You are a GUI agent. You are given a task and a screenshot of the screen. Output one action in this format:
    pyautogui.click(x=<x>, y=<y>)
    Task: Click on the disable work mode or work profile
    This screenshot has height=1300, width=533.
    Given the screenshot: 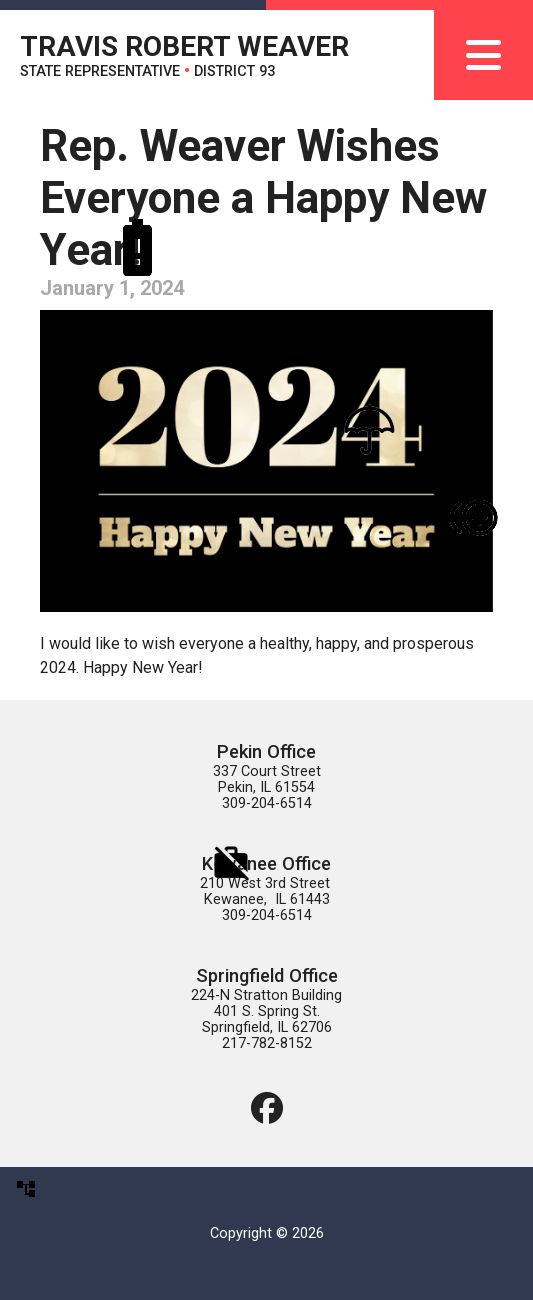 What is the action you would take?
    pyautogui.click(x=231, y=863)
    